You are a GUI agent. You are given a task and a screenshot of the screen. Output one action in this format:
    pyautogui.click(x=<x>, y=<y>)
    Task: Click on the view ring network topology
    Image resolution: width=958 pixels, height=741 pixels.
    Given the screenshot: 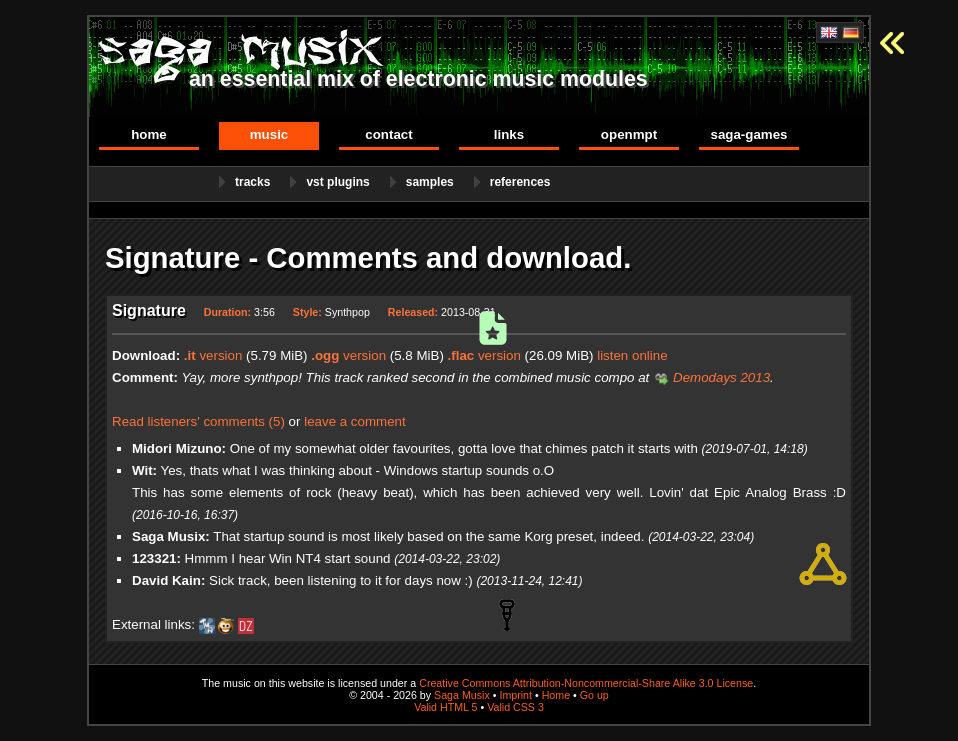 What is the action you would take?
    pyautogui.click(x=823, y=564)
    